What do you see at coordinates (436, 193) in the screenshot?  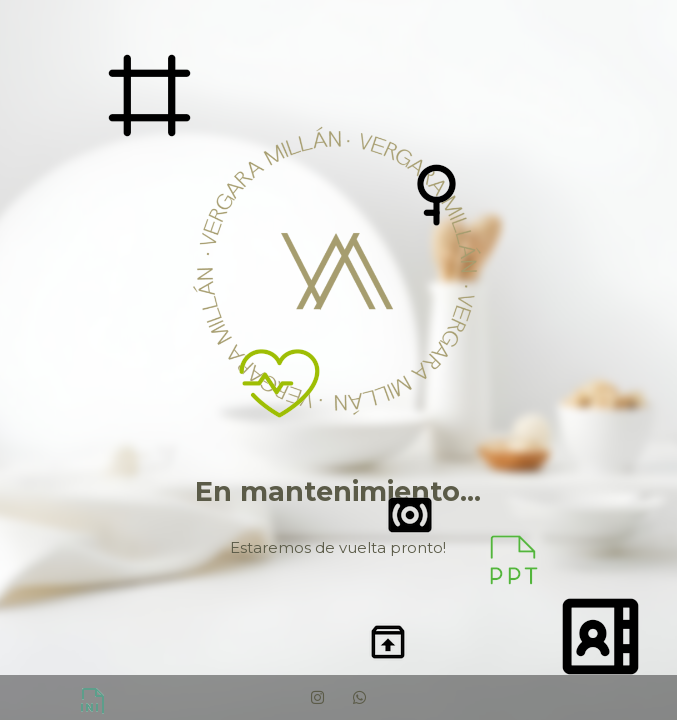 I see `indicates demigirl gender identity` at bounding box center [436, 193].